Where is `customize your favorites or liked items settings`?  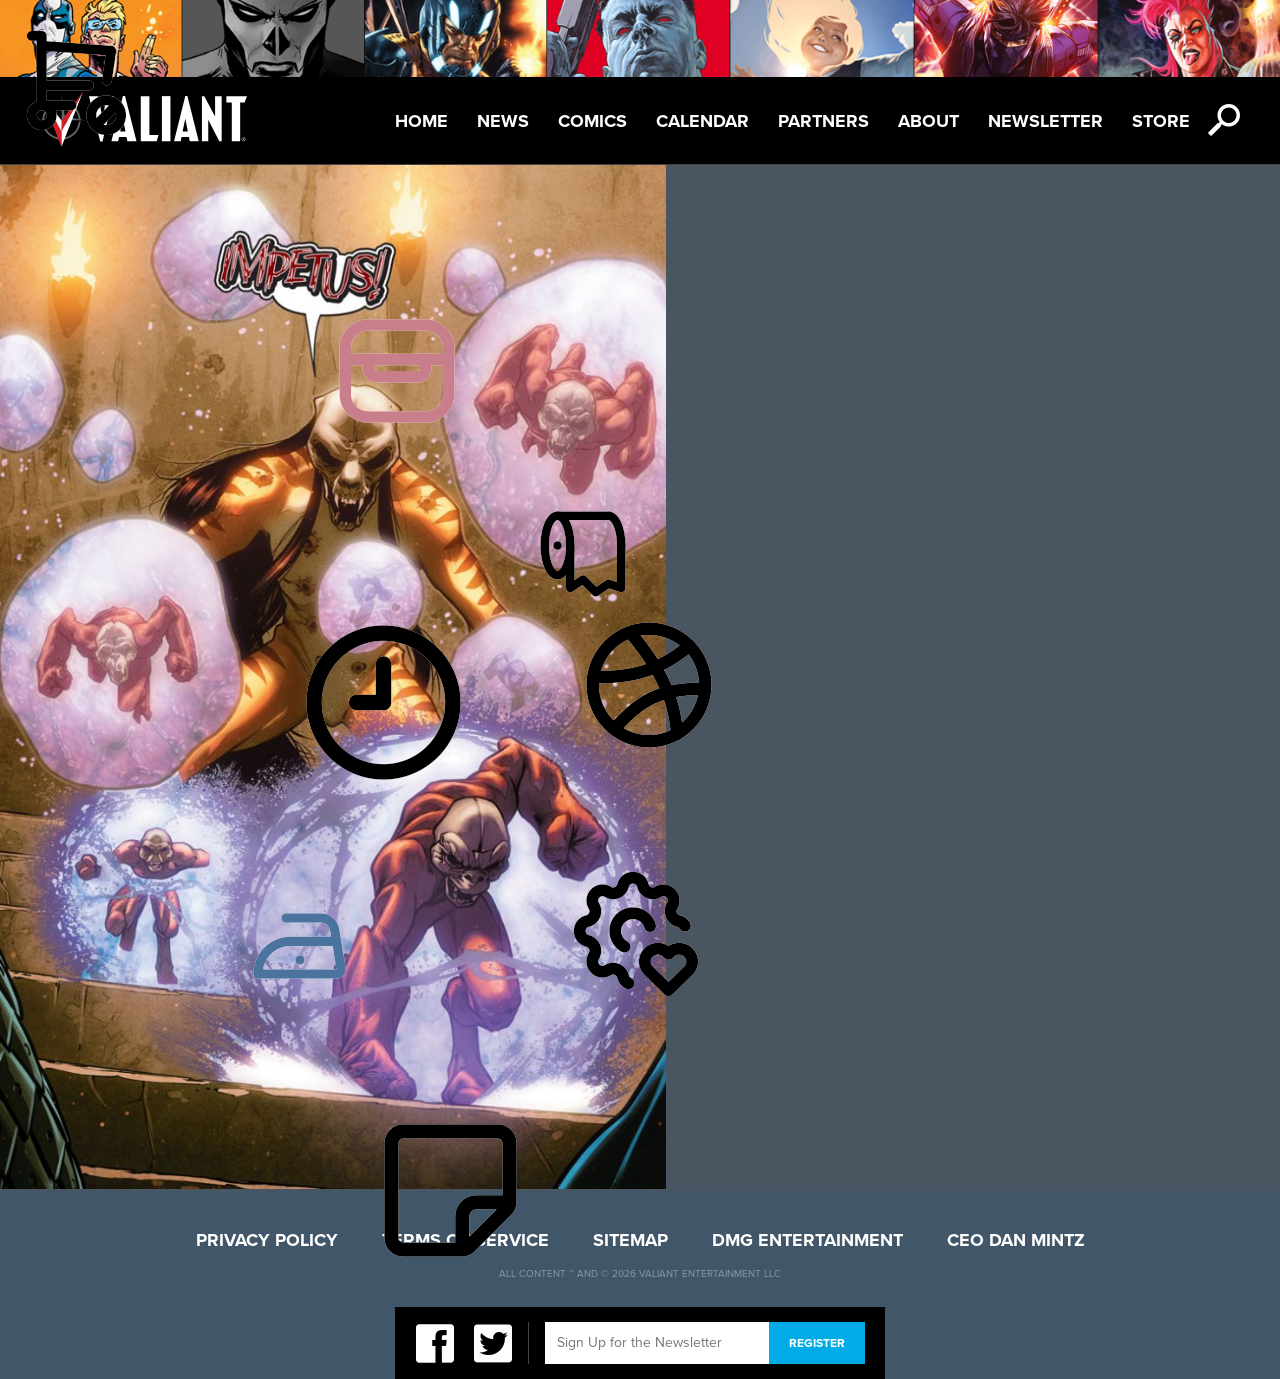
customize your favorites or liked items settings is located at coordinates (633, 931).